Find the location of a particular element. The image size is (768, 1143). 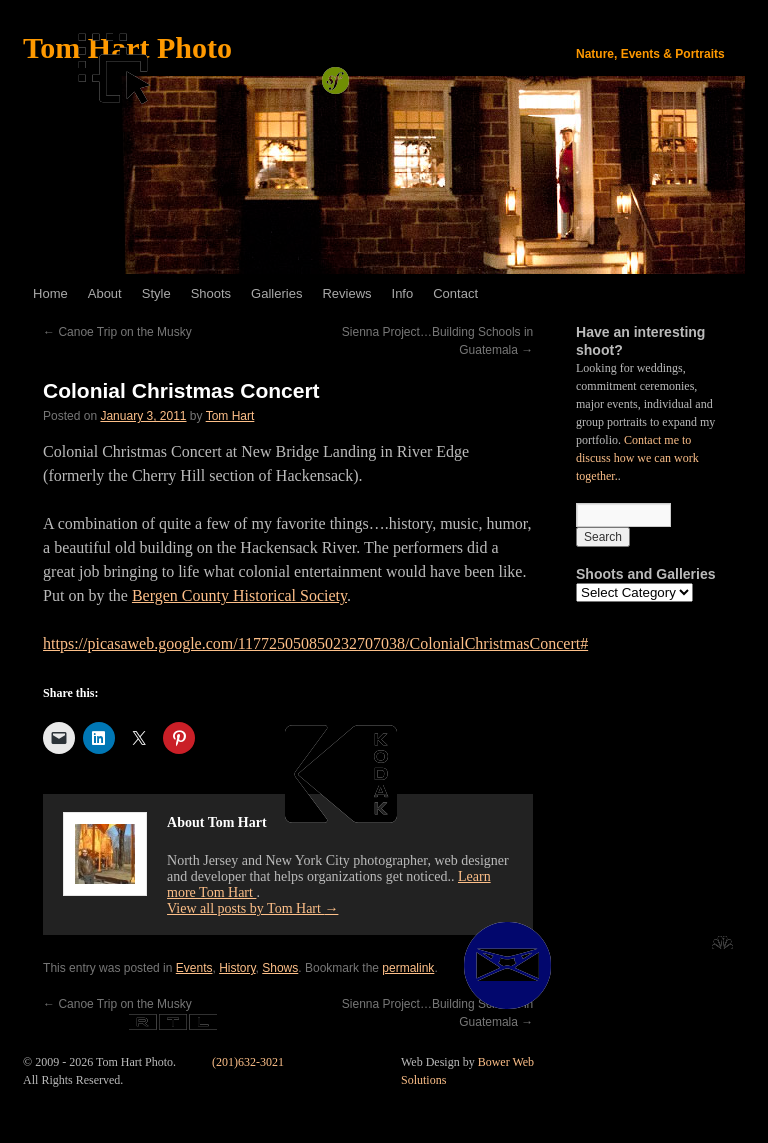

Kodak brand logo is located at coordinates (341, 774).